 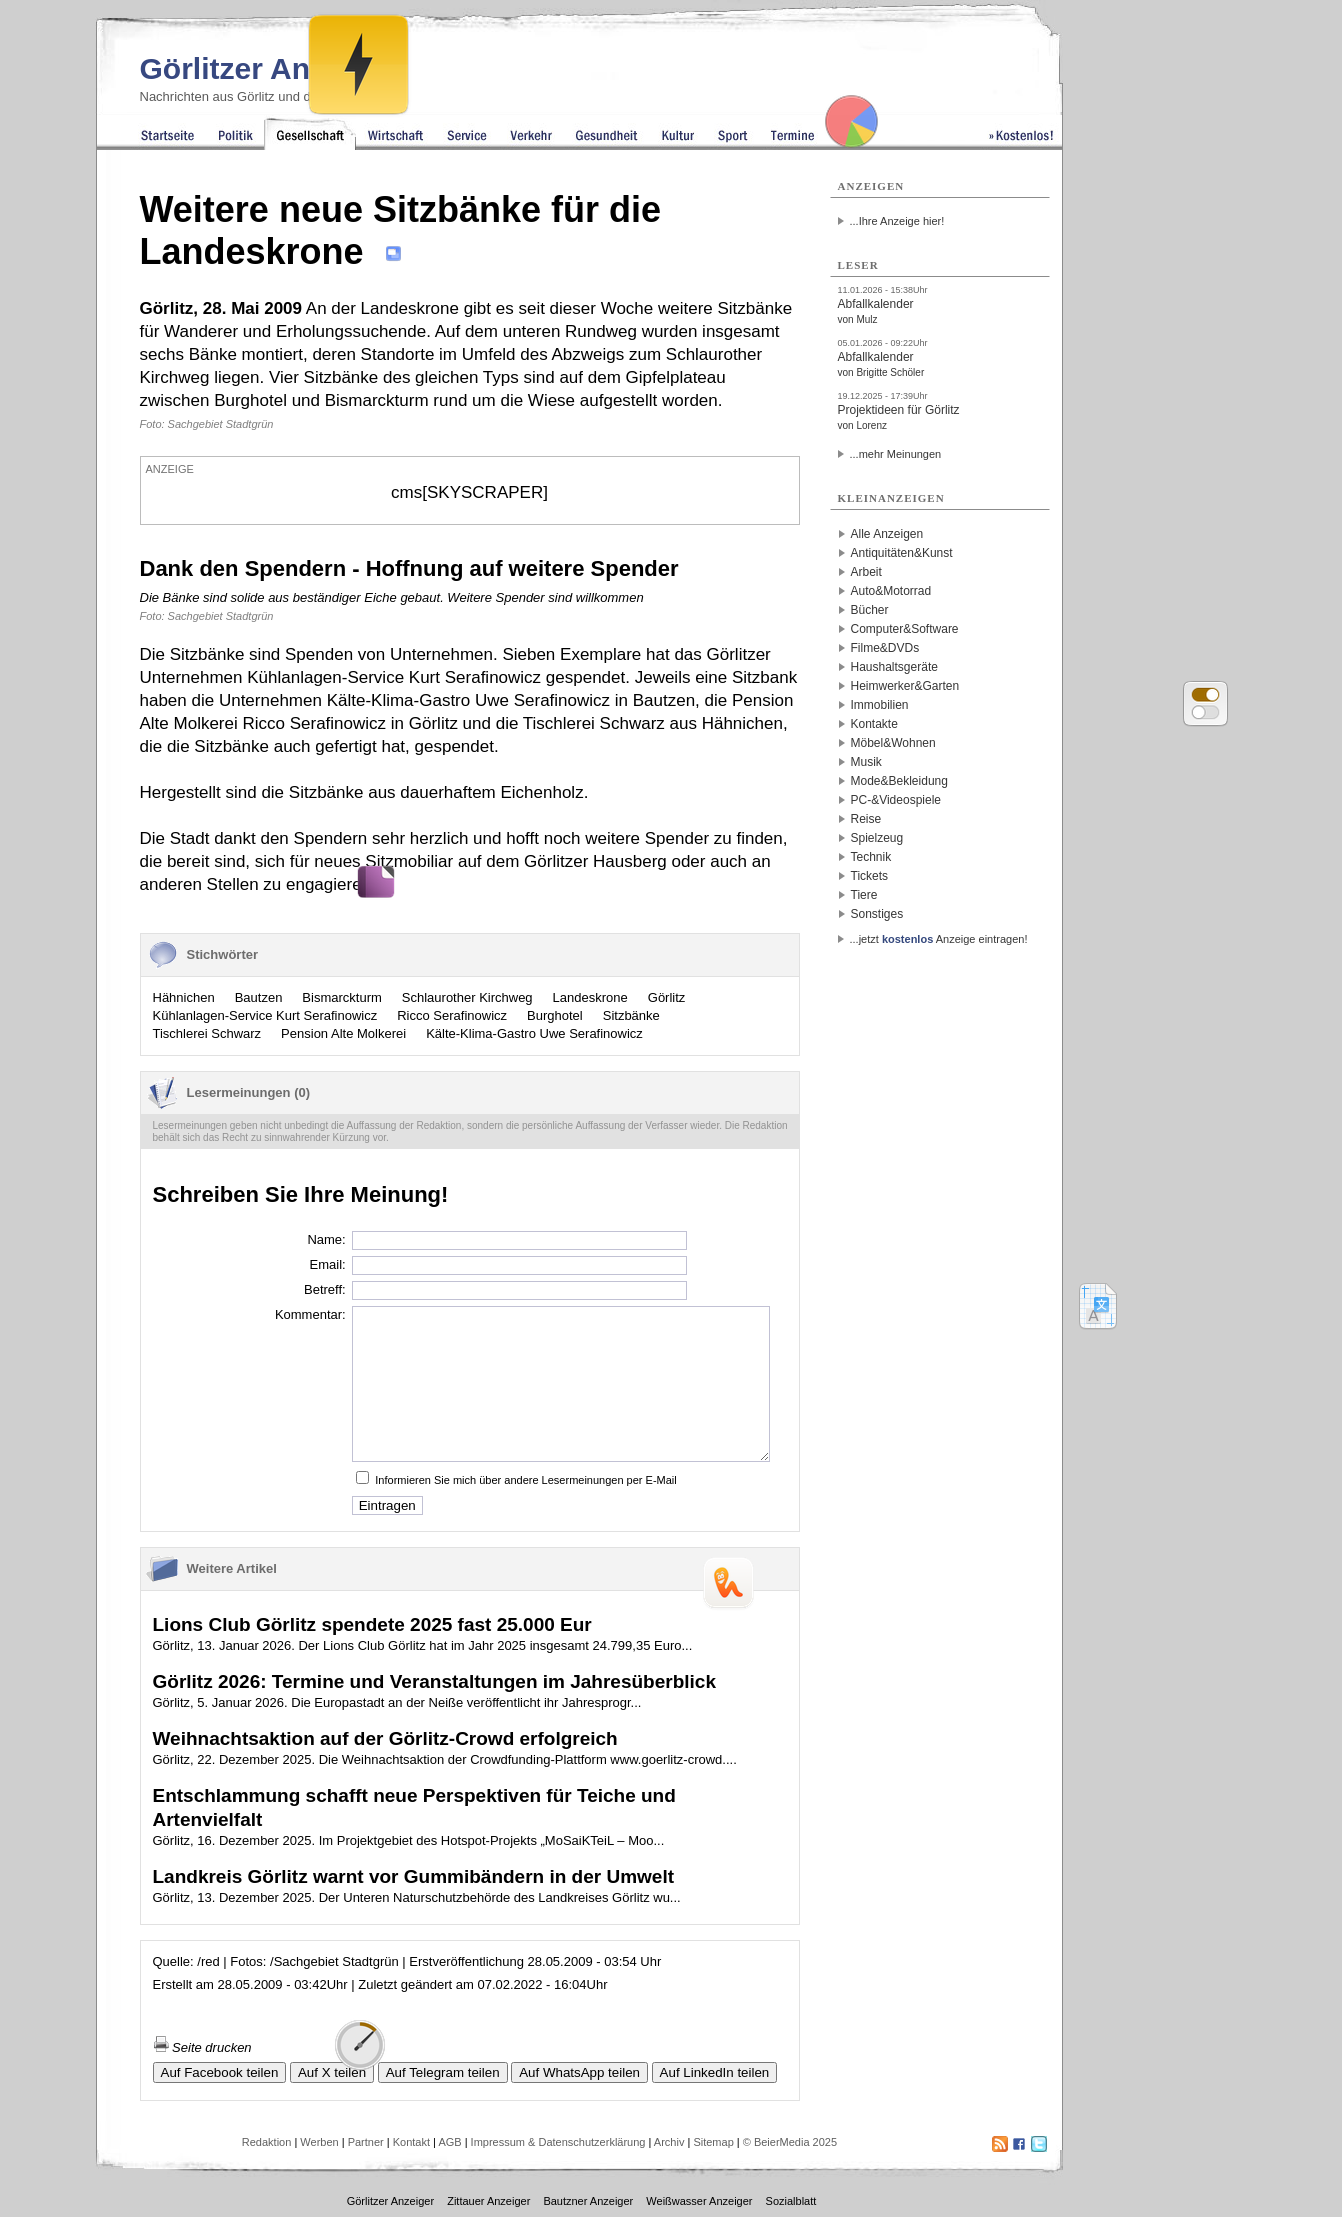 What do you see at coordinates (851, 121) in the screenshot?
I see `open baobab disk usage analyzer` at bounding box center [851, 121].